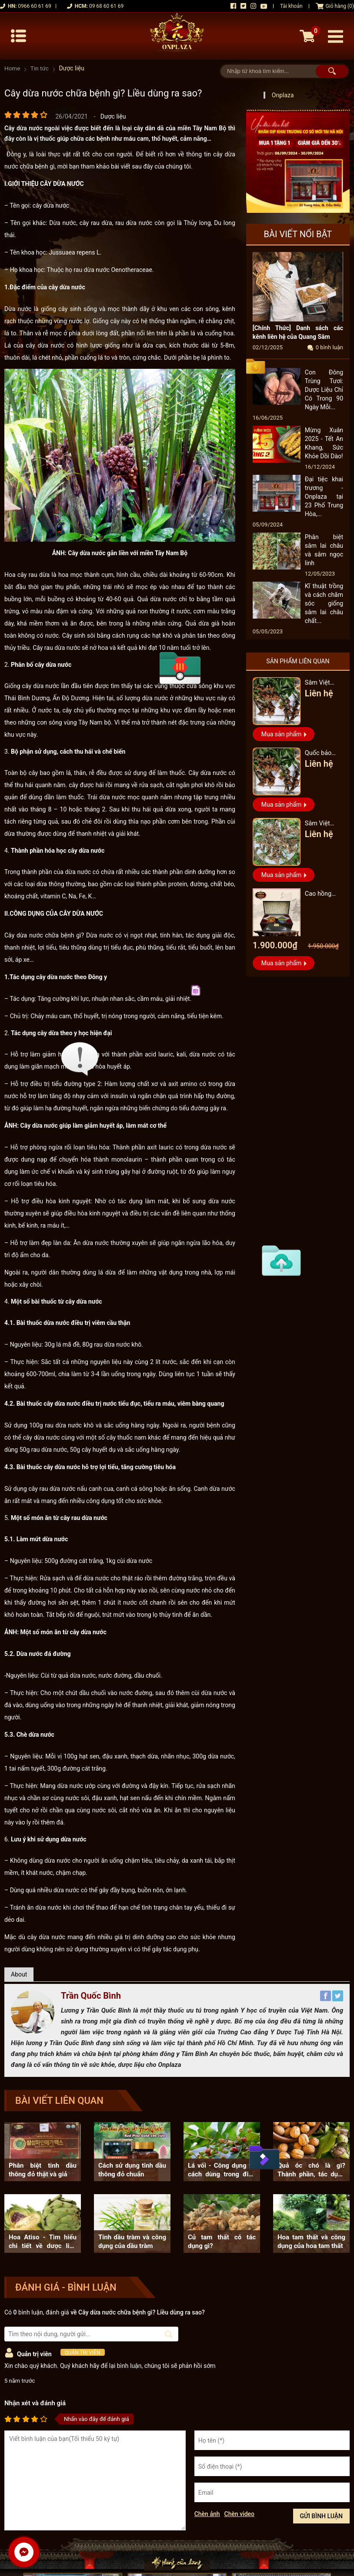  I want to click on open pokémon lure ball themed folder, so click(180, 669).